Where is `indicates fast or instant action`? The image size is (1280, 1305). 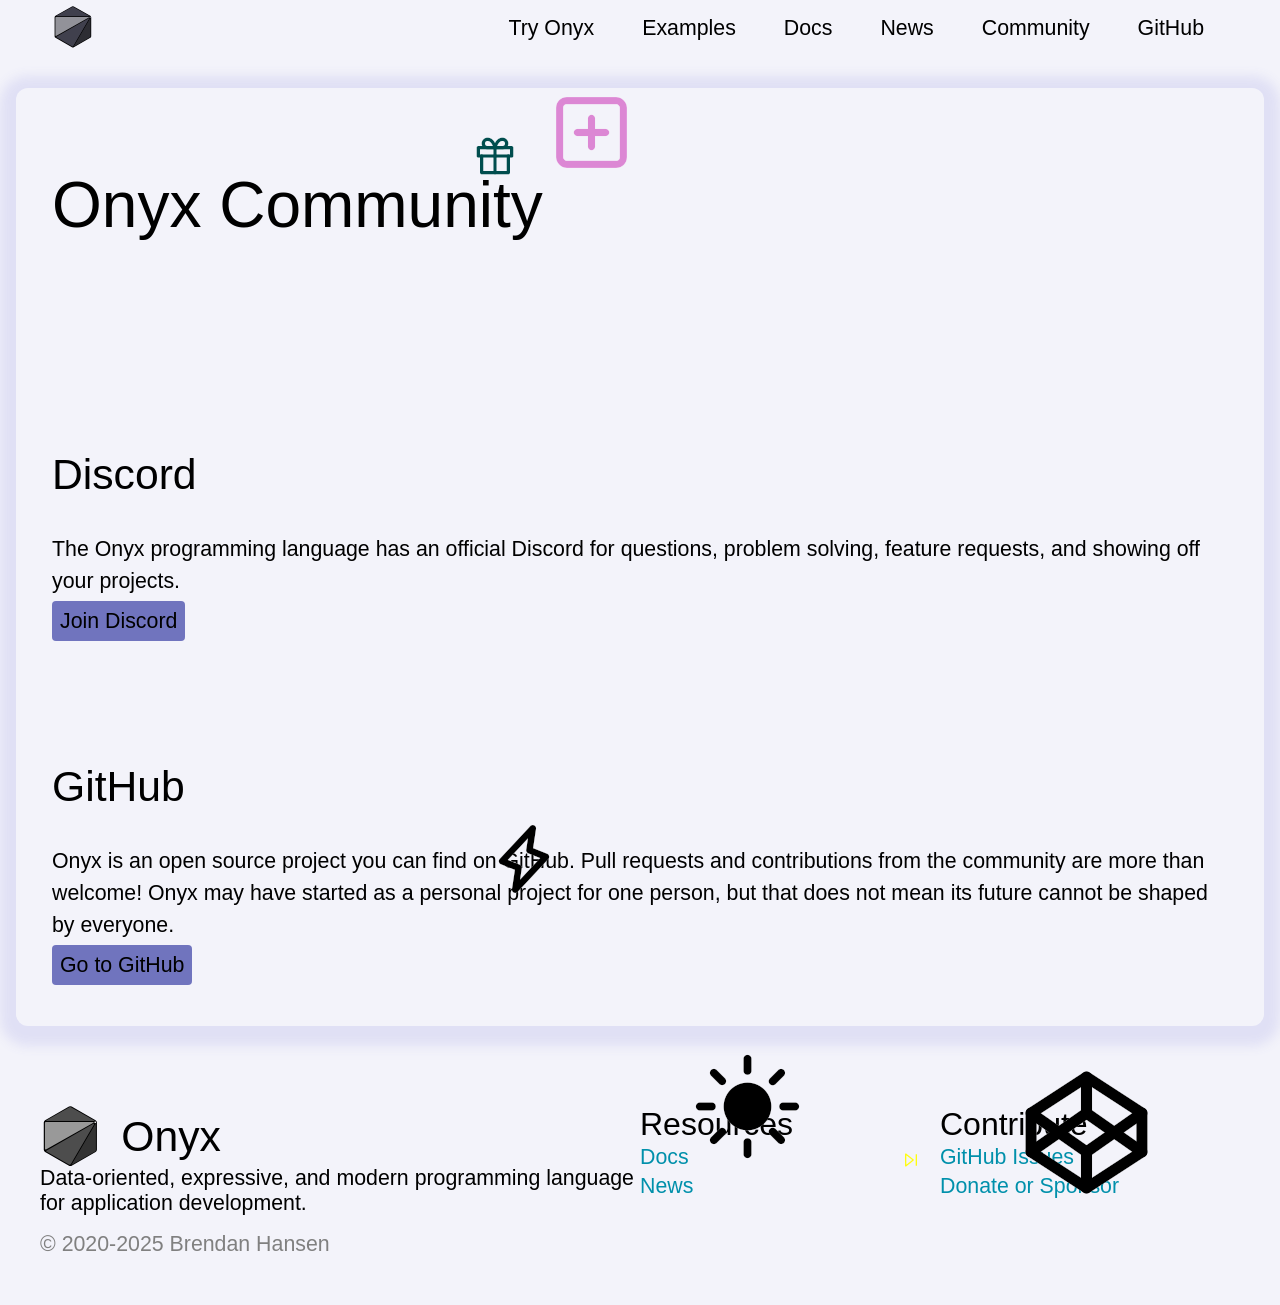 indicates fast or instant action is located at coordinates (524, 859).